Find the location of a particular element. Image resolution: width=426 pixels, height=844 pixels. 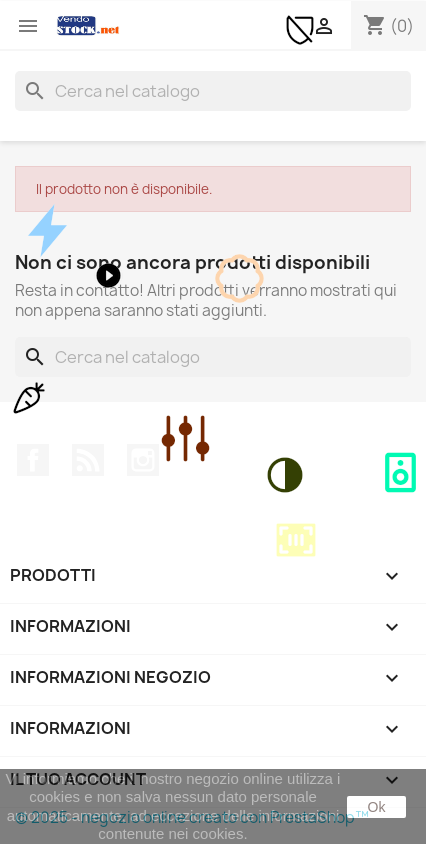

indicates a badge or achievement placeholder is located at coordinates (239, 278).